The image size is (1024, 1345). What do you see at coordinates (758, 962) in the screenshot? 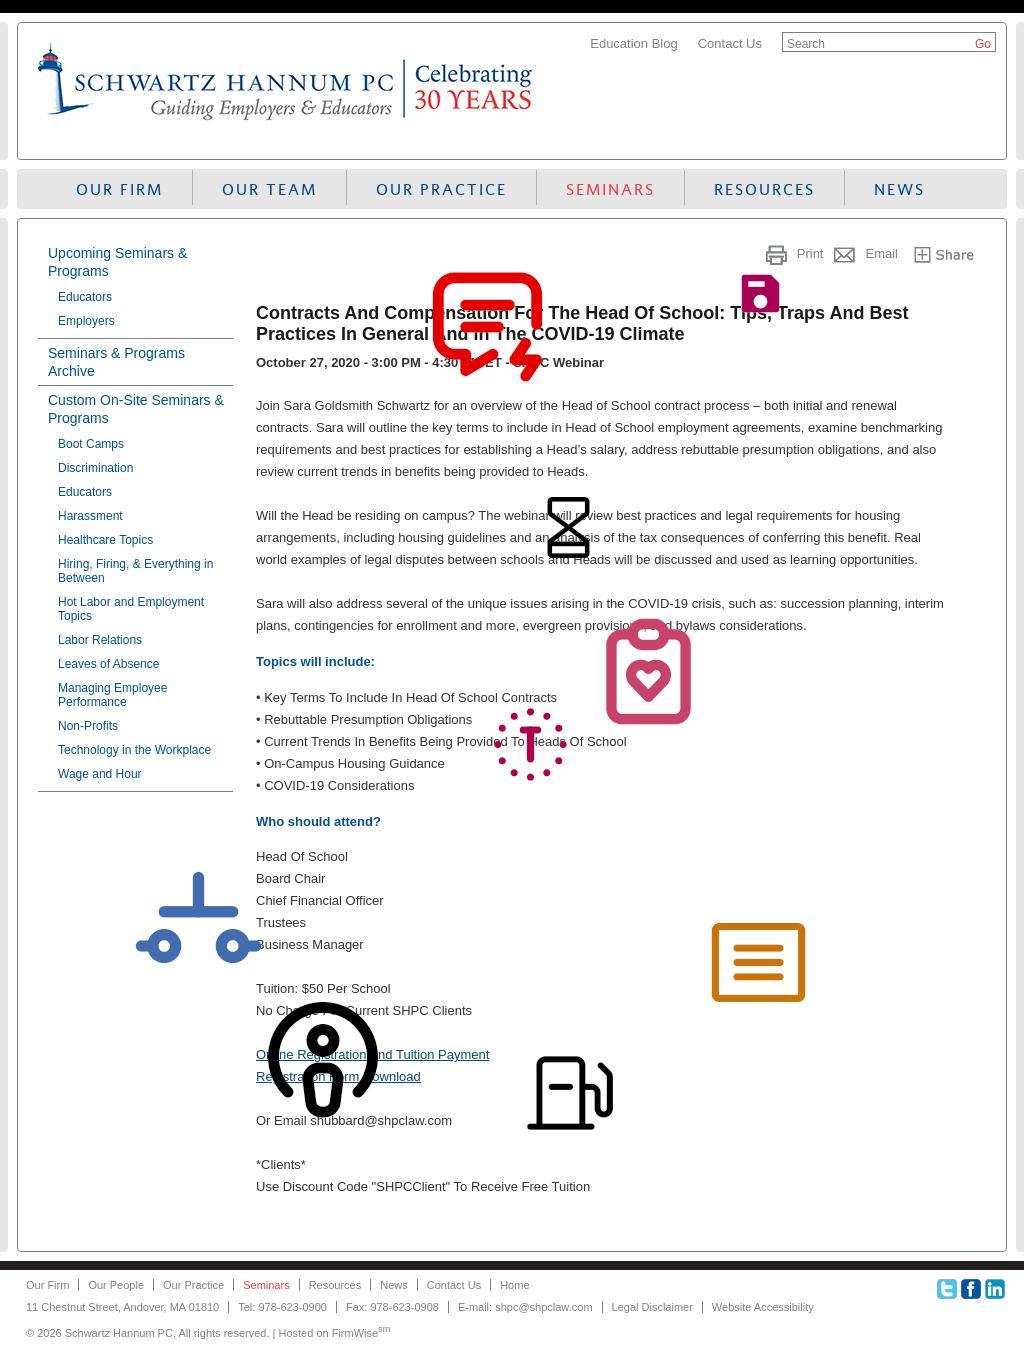
I see `view article or document` at bounding box center [758, 962].